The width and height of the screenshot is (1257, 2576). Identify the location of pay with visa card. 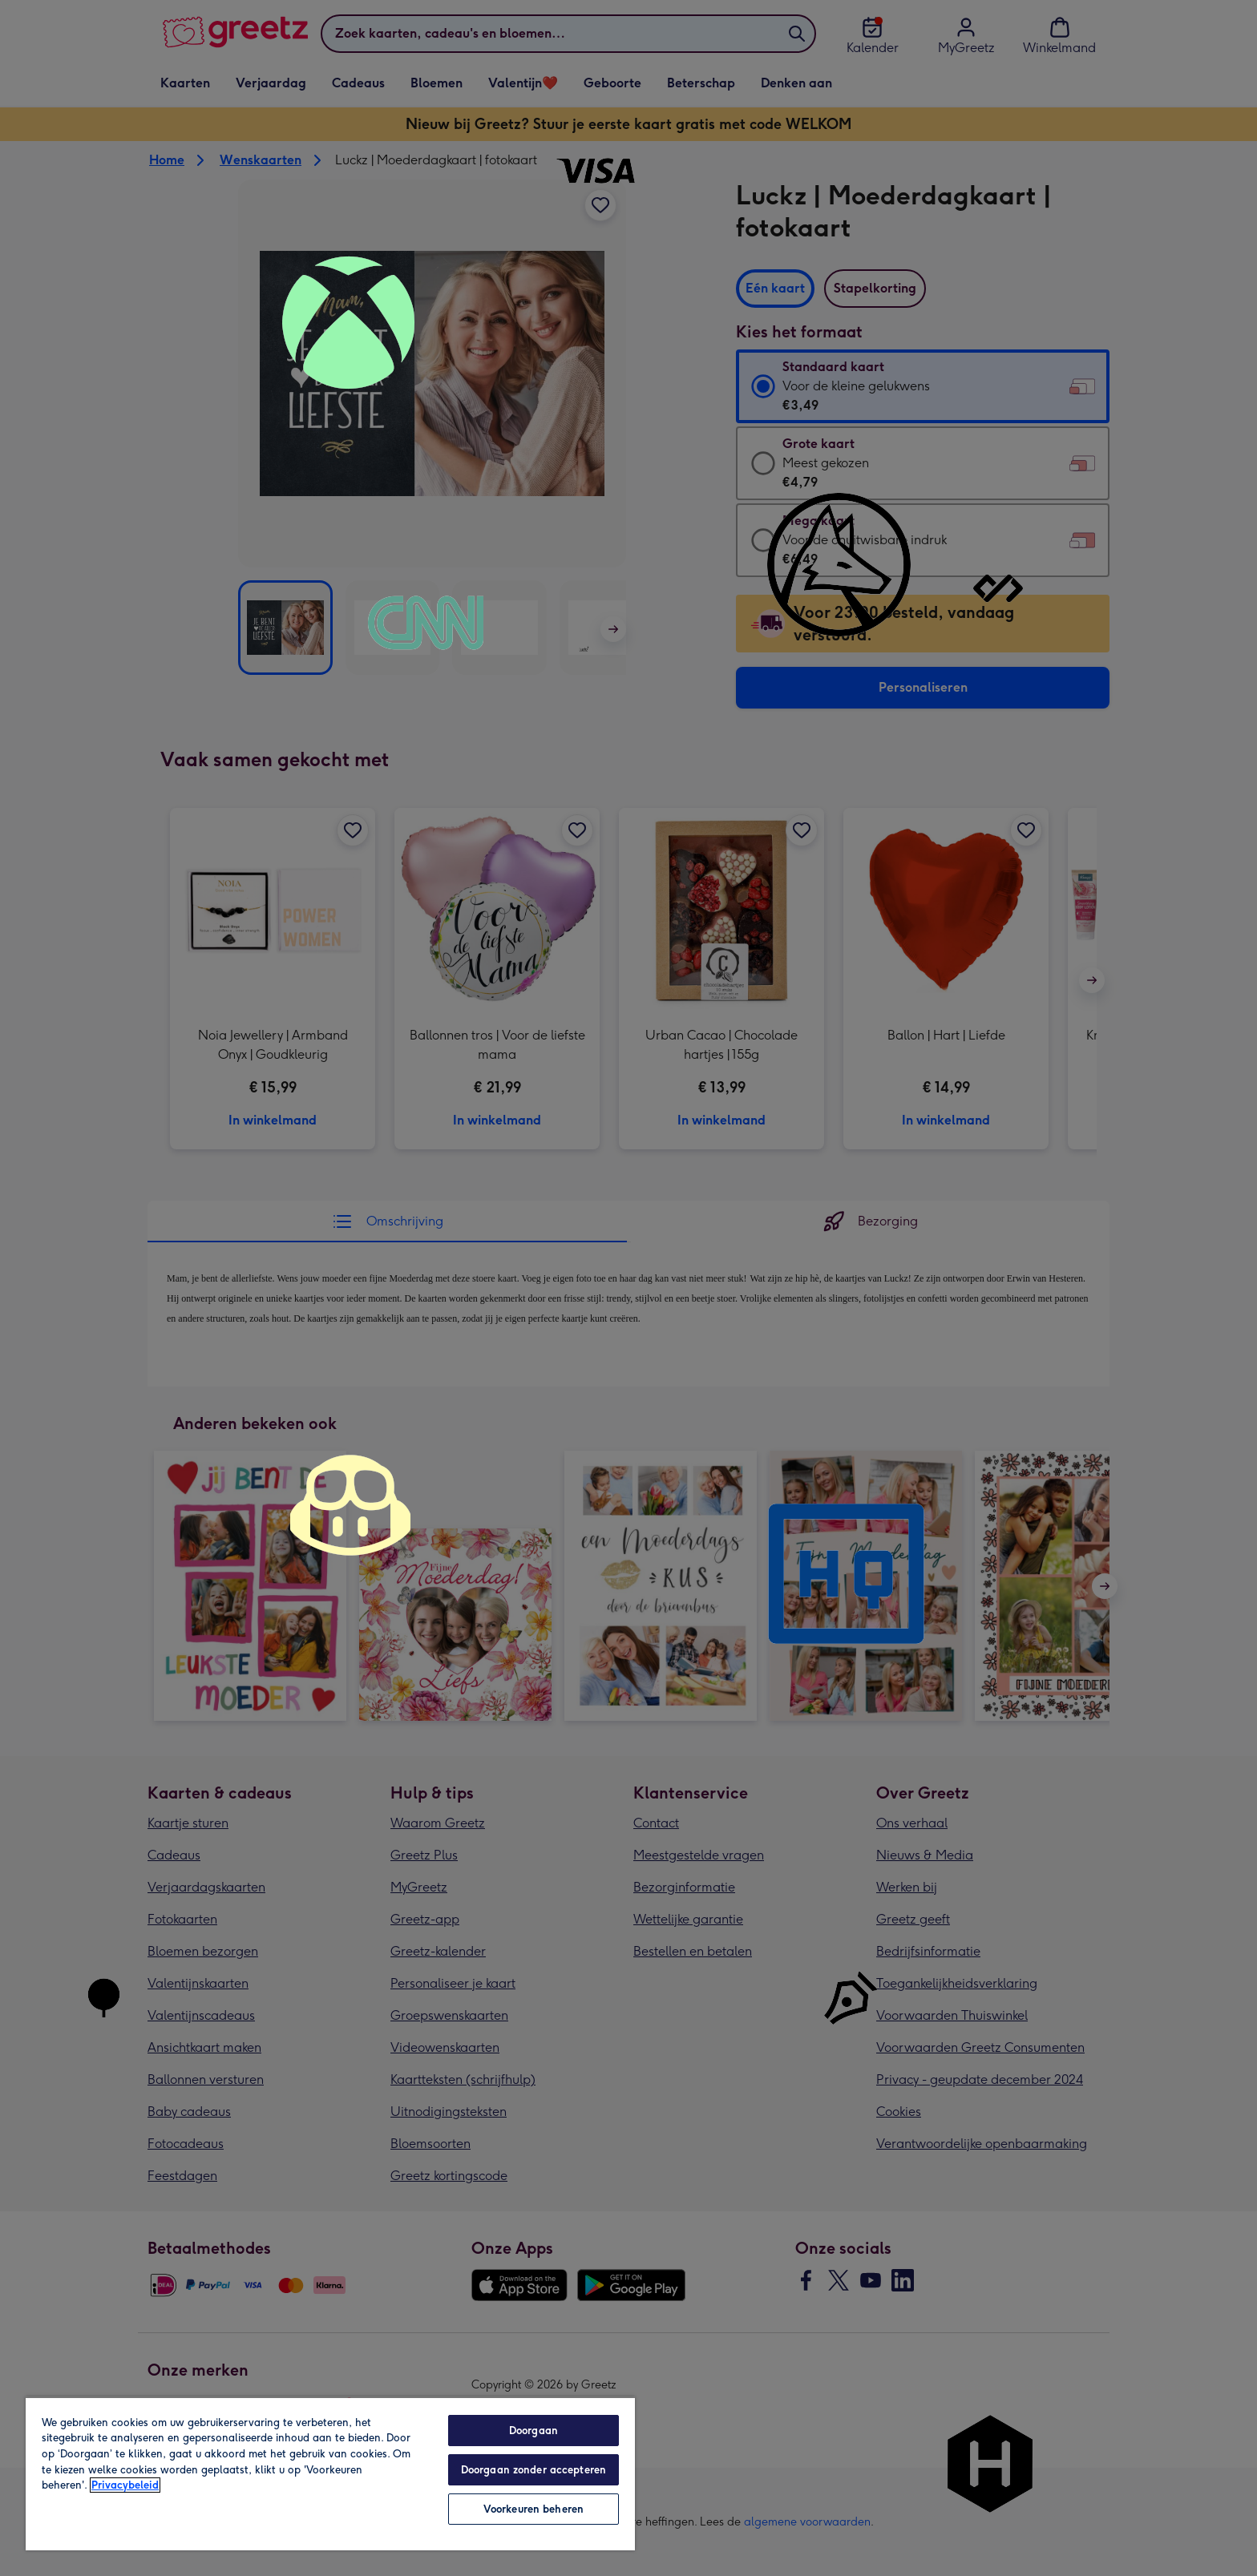
(596, 171).